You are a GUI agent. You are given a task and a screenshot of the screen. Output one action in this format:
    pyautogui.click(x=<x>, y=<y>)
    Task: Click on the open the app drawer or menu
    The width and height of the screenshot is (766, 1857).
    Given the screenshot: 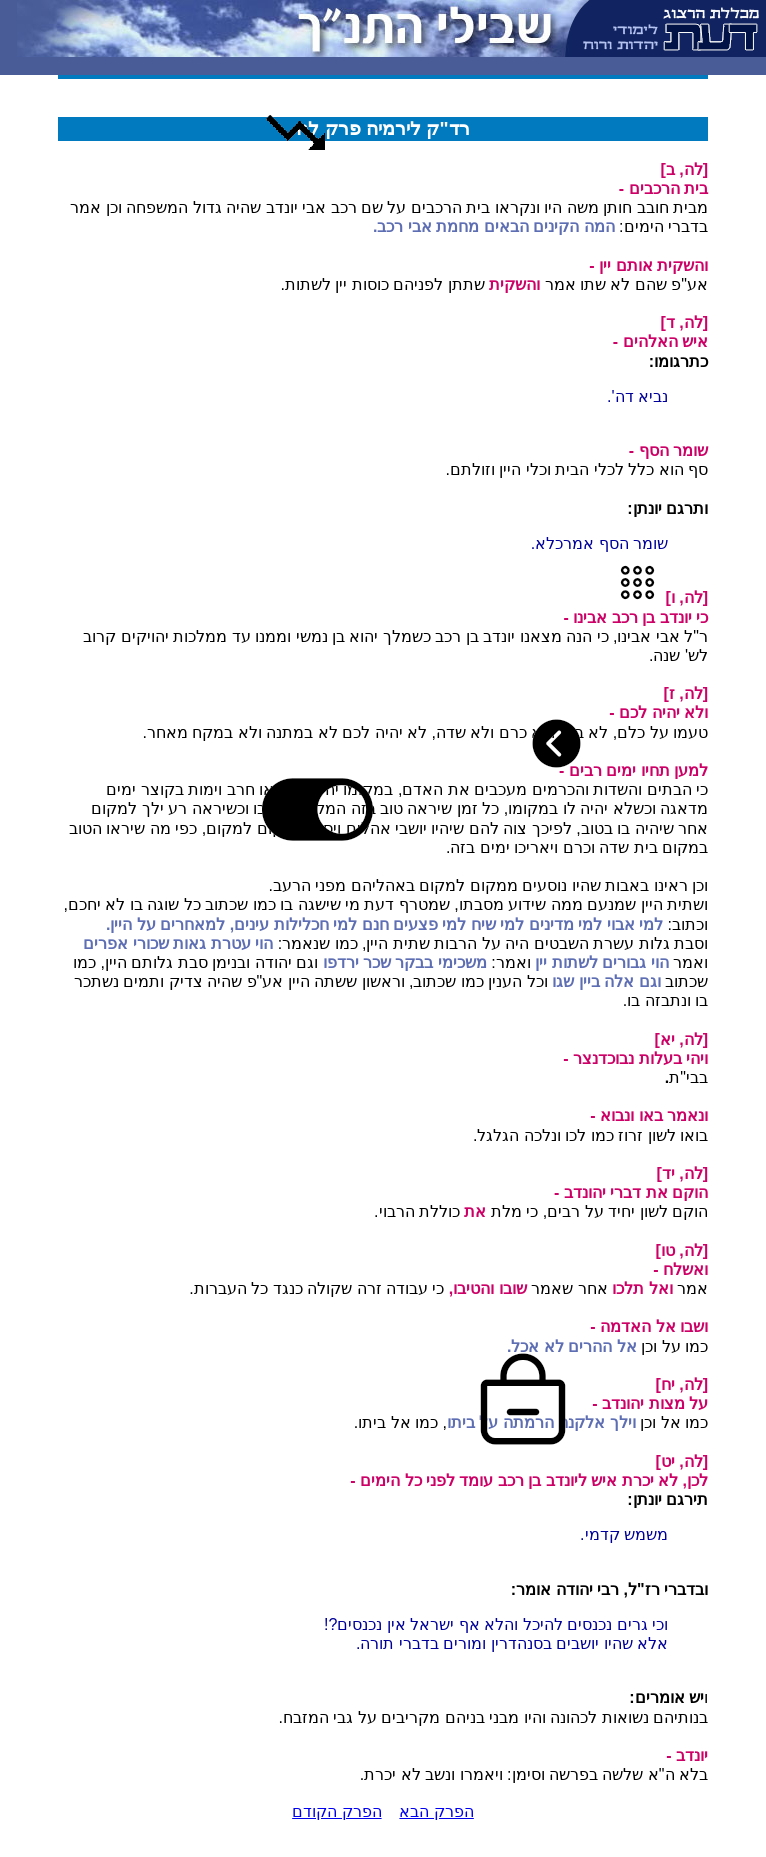 What is the action you would take?
    pyautogui.click(x=637, y=582)
    